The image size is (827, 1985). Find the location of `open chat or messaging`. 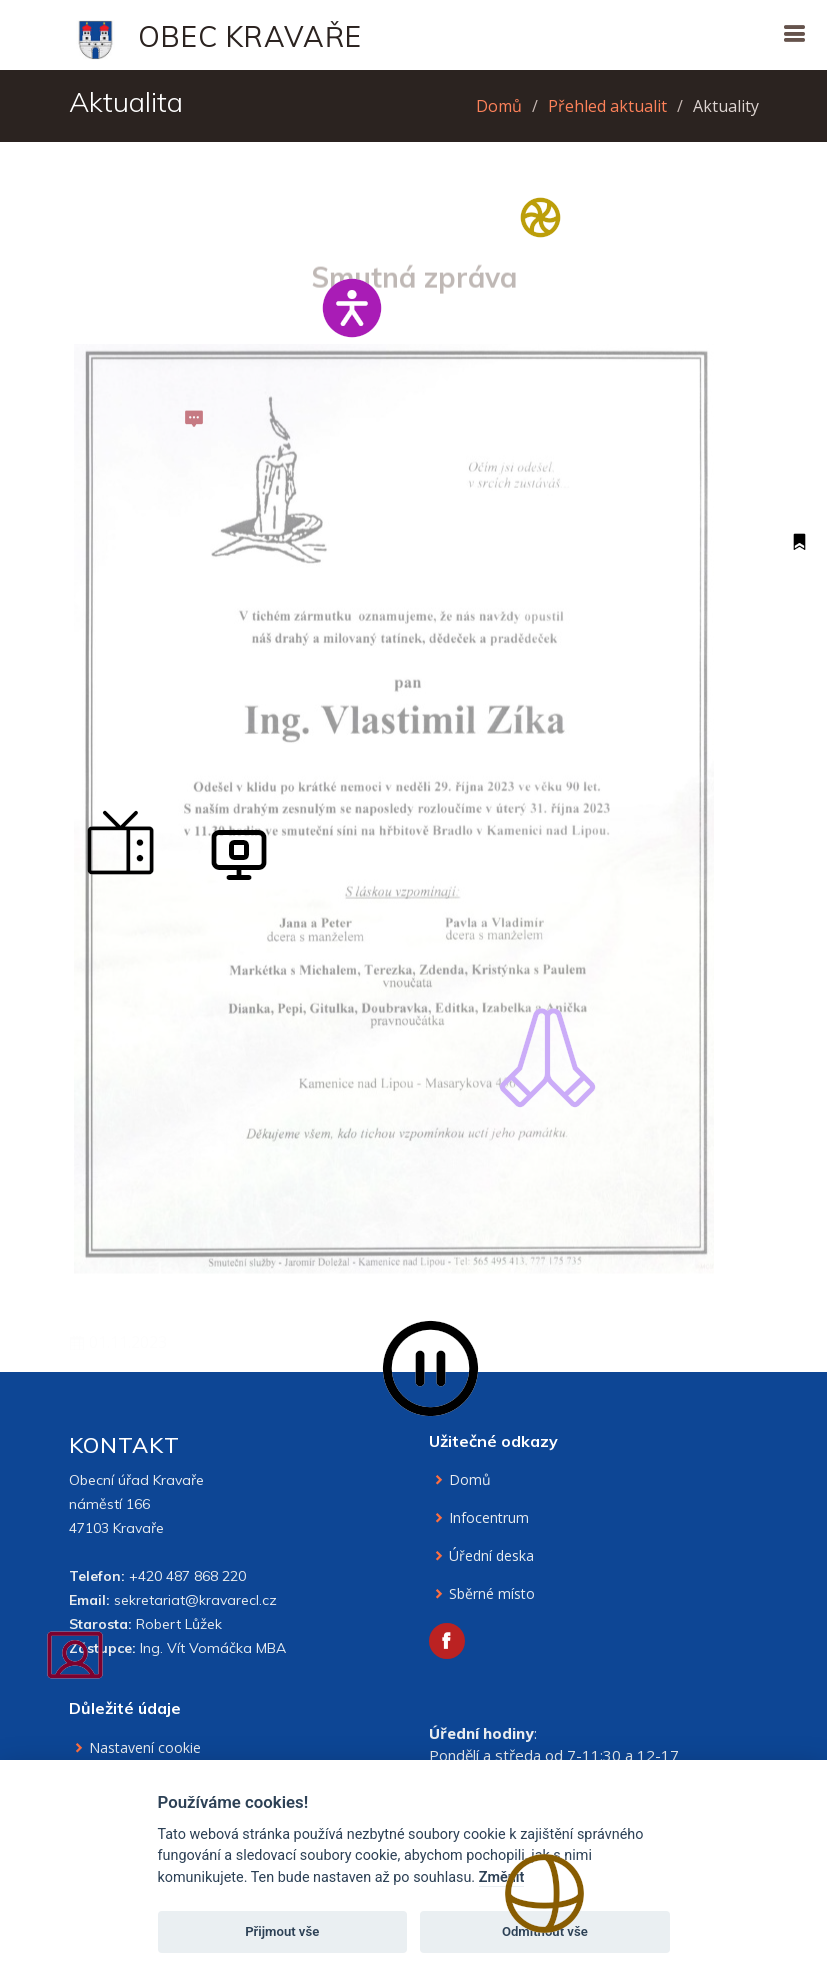

open chat or messaging is located at coordinates (194, 418).